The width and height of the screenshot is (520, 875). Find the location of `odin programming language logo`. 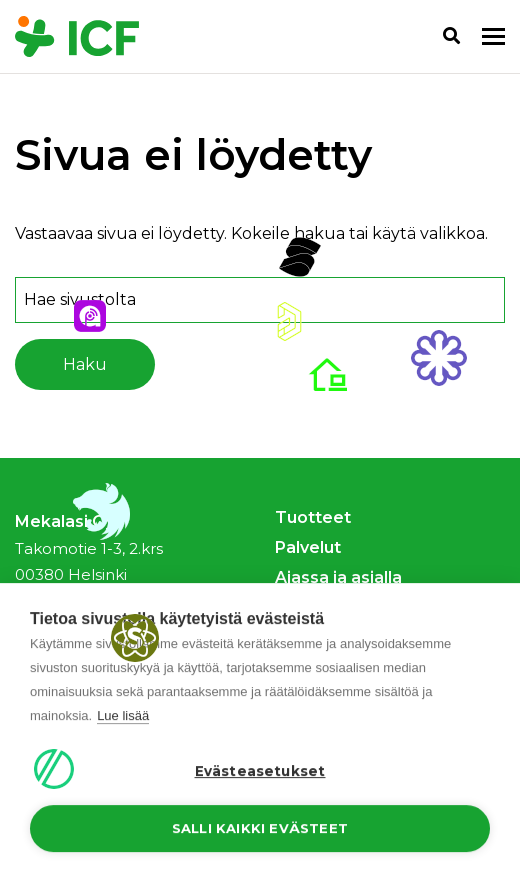

odin programming language logo is located at coordinates (54, 769).